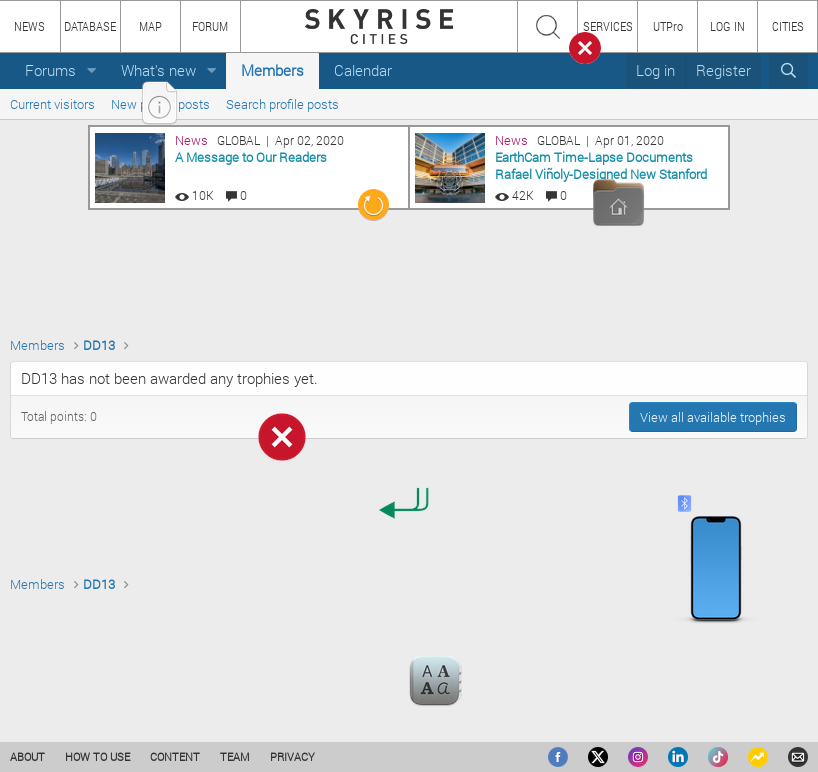 The width and height of the screenshot is (818, 772). Describe the element at coordinates (618, 202) in the screenshot. I see `access your home folder` at that location.